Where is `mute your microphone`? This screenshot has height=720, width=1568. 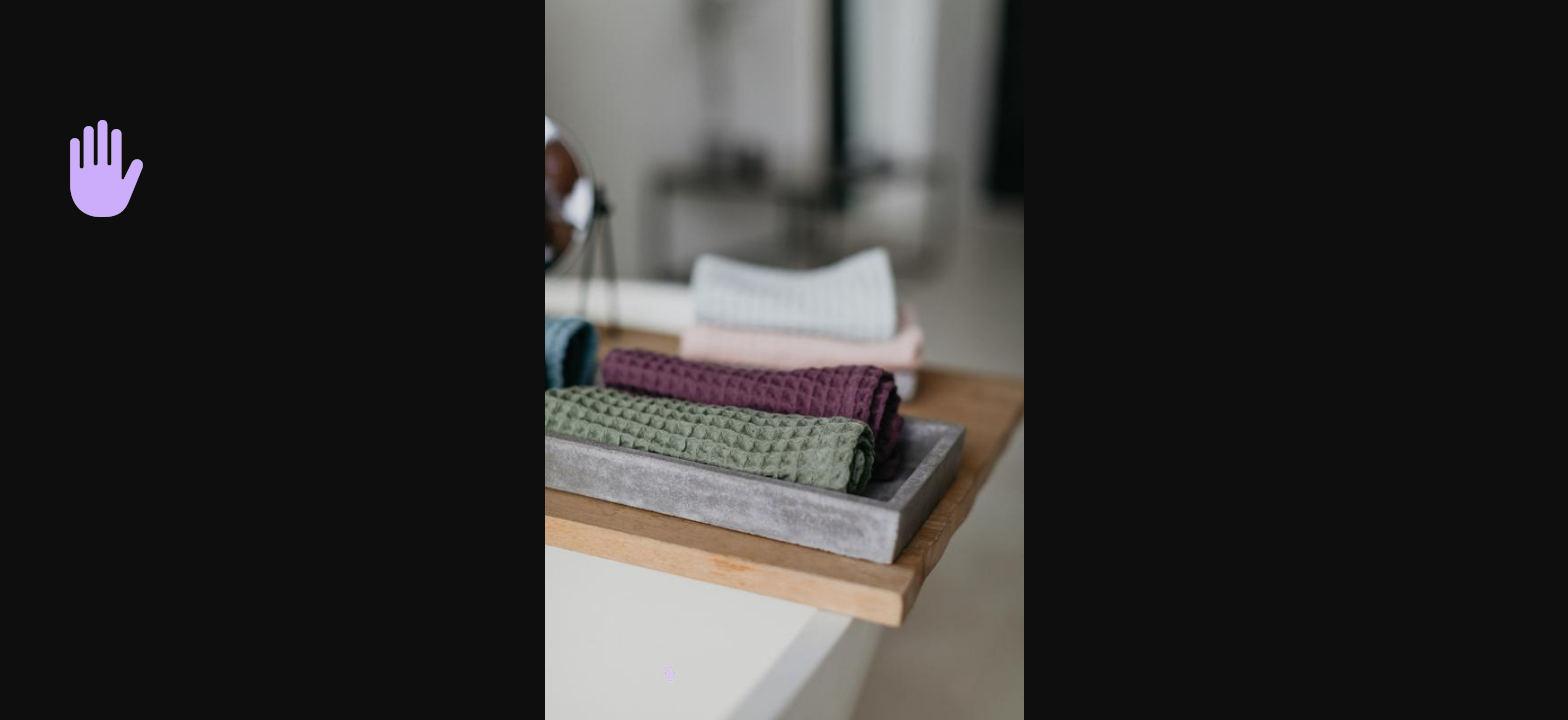 mute your microphone is located at coordinates (670, 674).